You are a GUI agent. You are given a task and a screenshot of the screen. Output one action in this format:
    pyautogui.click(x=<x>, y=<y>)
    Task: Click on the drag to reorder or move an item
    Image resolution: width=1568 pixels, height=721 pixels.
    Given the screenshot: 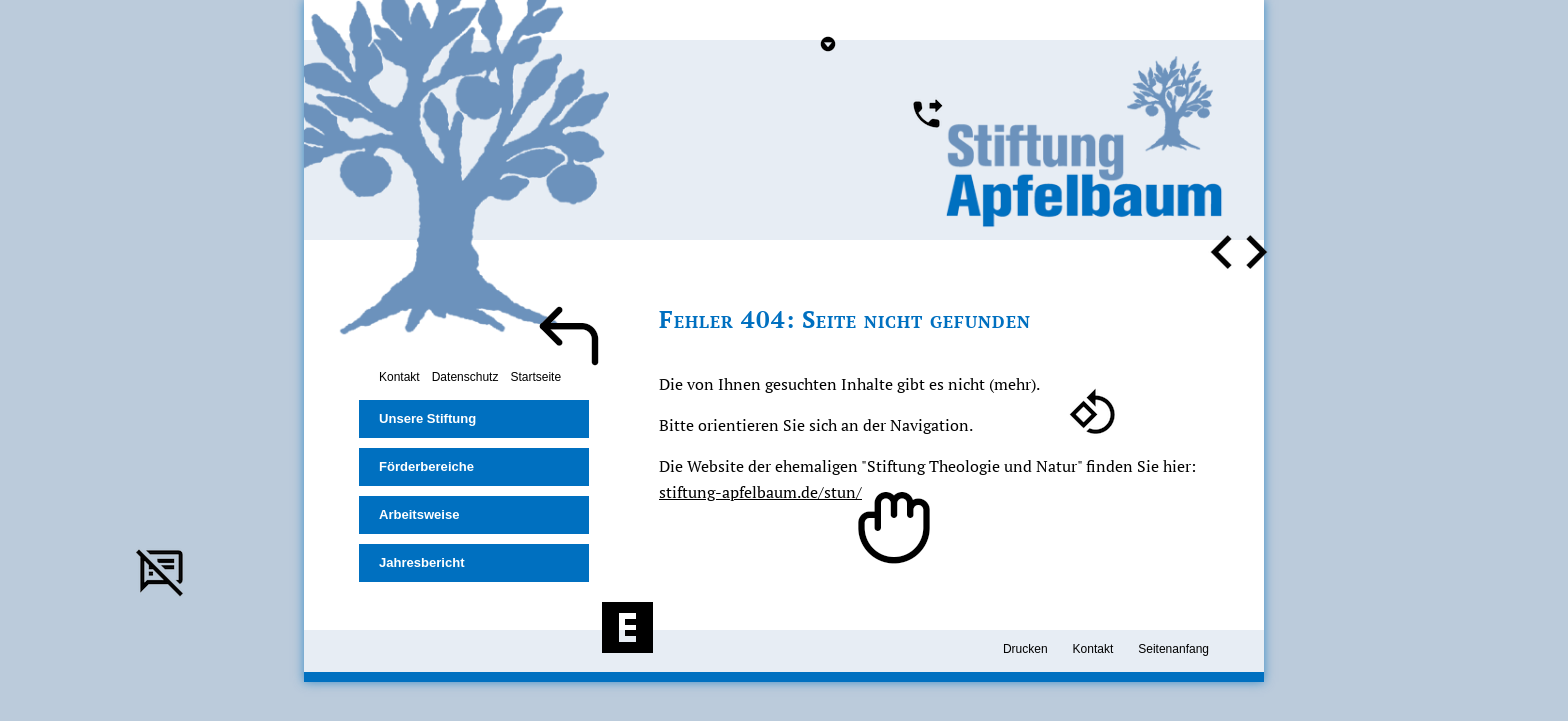 What is the action you would take?
    pyautogui.click(x=894, y=518)
    